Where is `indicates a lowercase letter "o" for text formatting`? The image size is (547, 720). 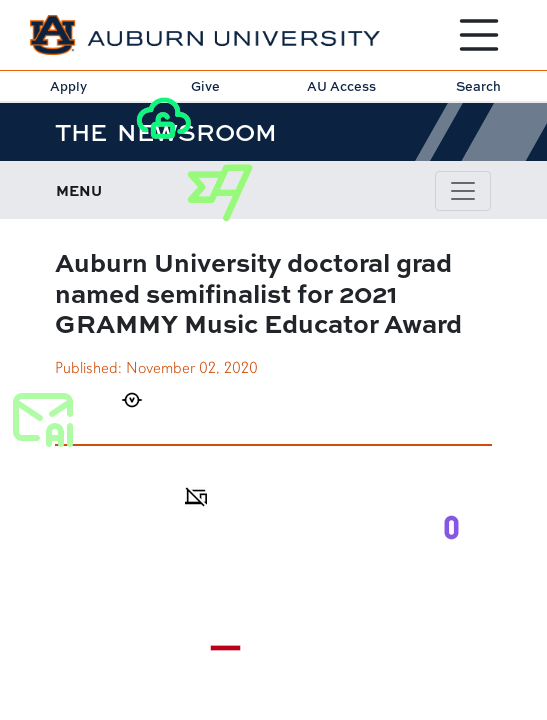 indicates a lowercase letter "o" for text formatting is located at coordinates (451, 527).